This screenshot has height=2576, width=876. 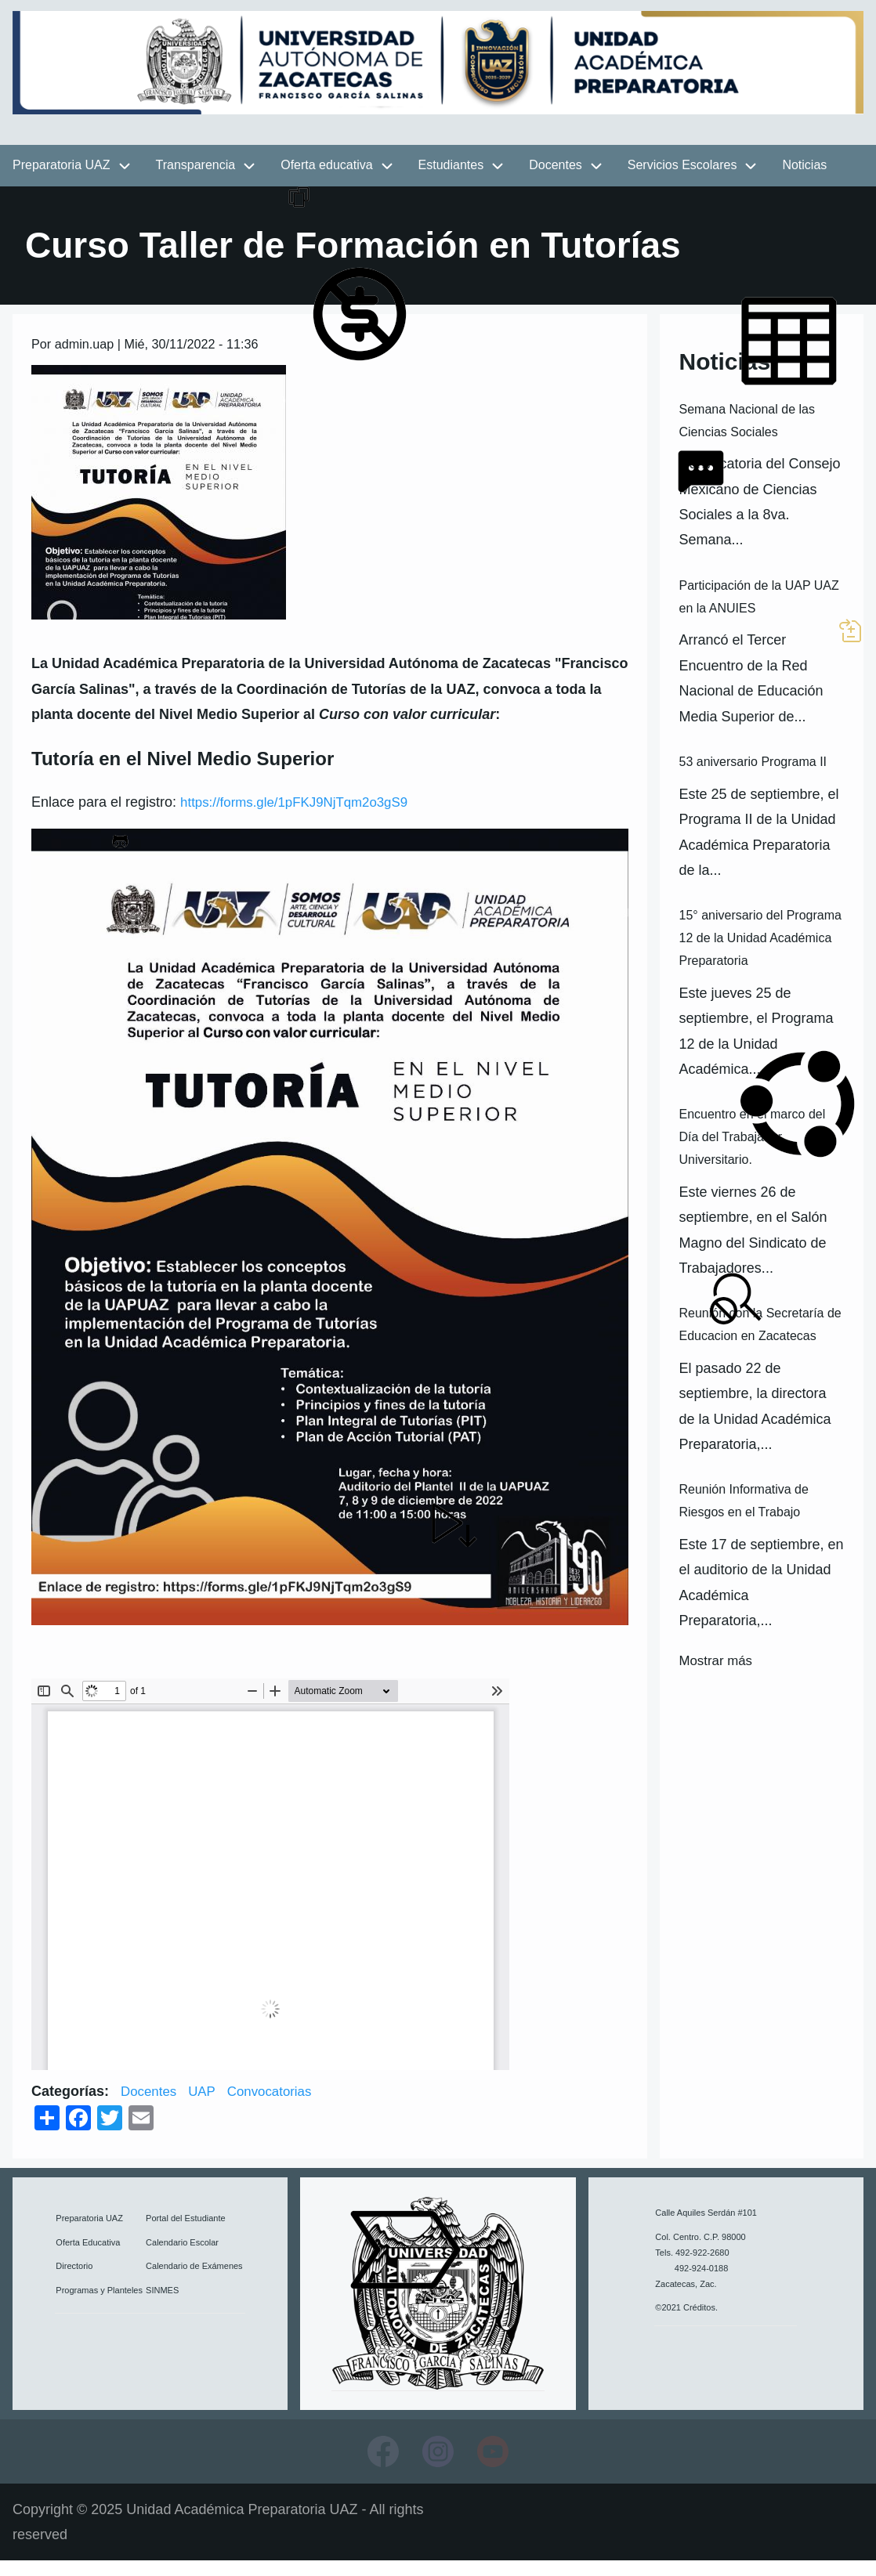 I want to click on indicates non-commercial use license, so click(x=360, y=314).